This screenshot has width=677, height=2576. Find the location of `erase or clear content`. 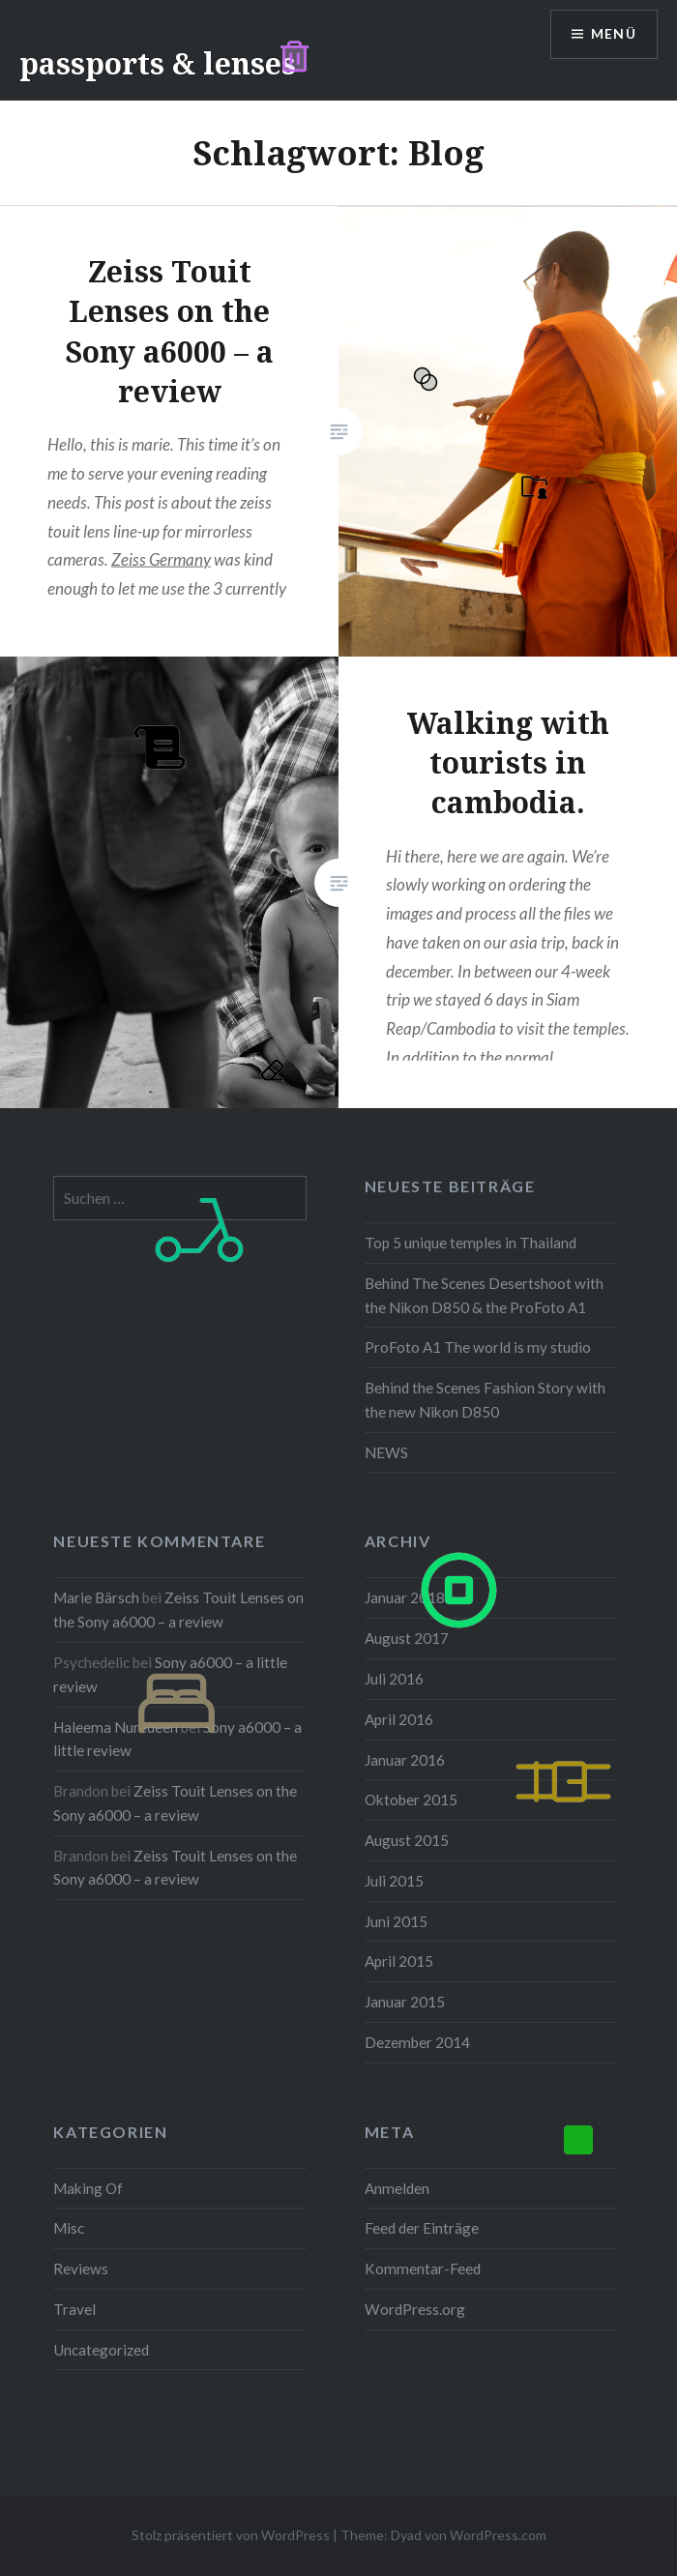

erase or clear content is located at coordinates (272, 1069).